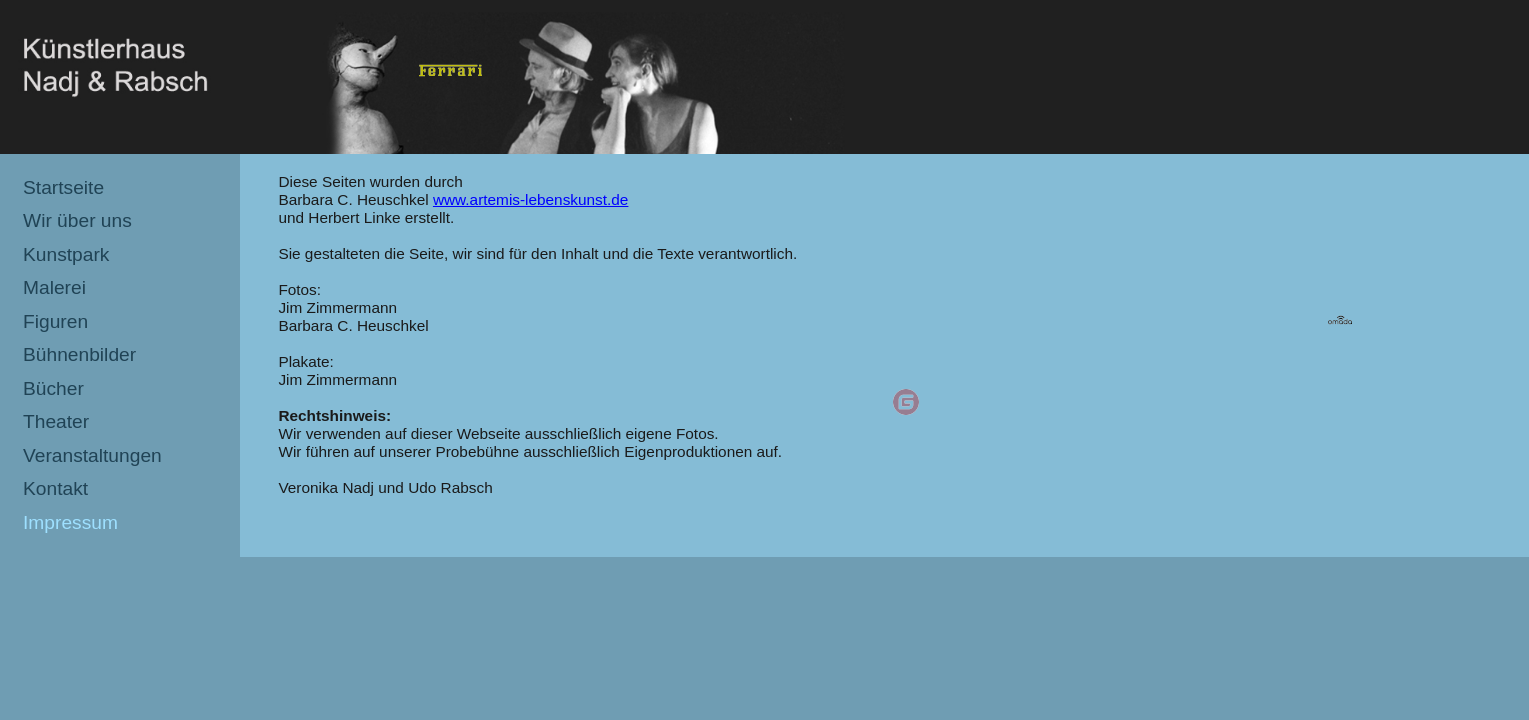  Describe the element at coordinates (906, 402) in the screenshot. I see `open gitee repository` at that location.